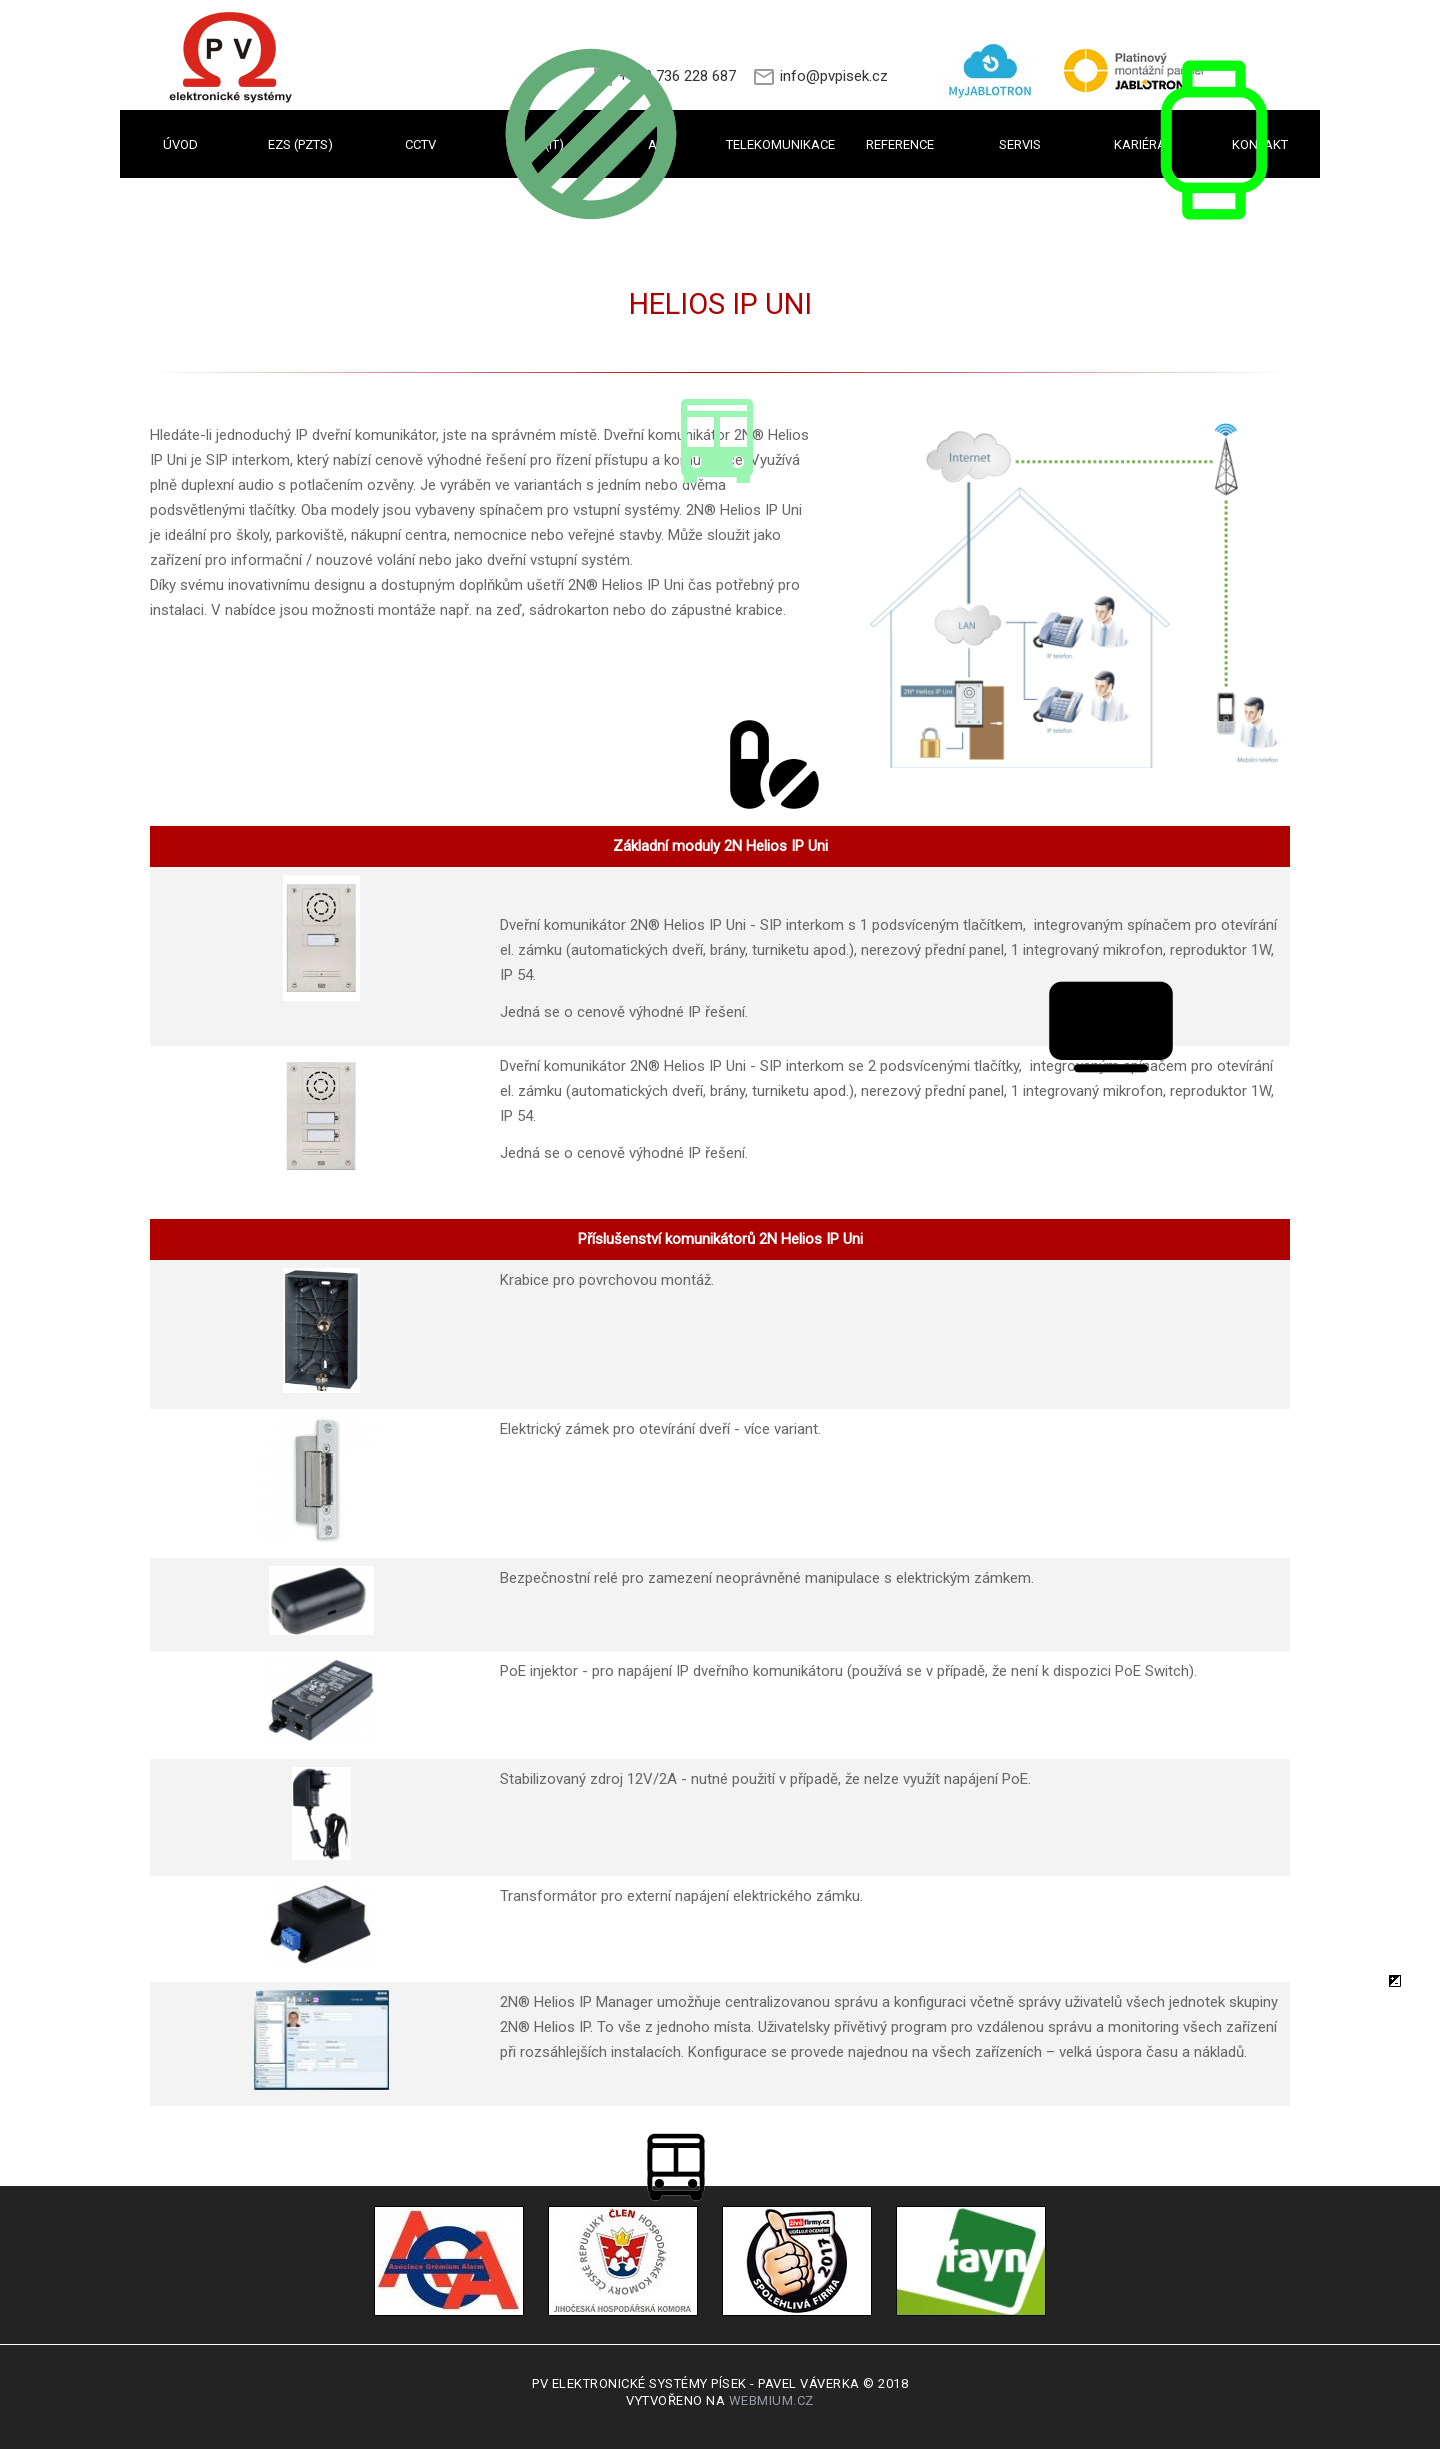  Describe the element at coordinates (1395, 1981) in the screenshot. I see `adjust camera ISO sensitivity settings` at that location.